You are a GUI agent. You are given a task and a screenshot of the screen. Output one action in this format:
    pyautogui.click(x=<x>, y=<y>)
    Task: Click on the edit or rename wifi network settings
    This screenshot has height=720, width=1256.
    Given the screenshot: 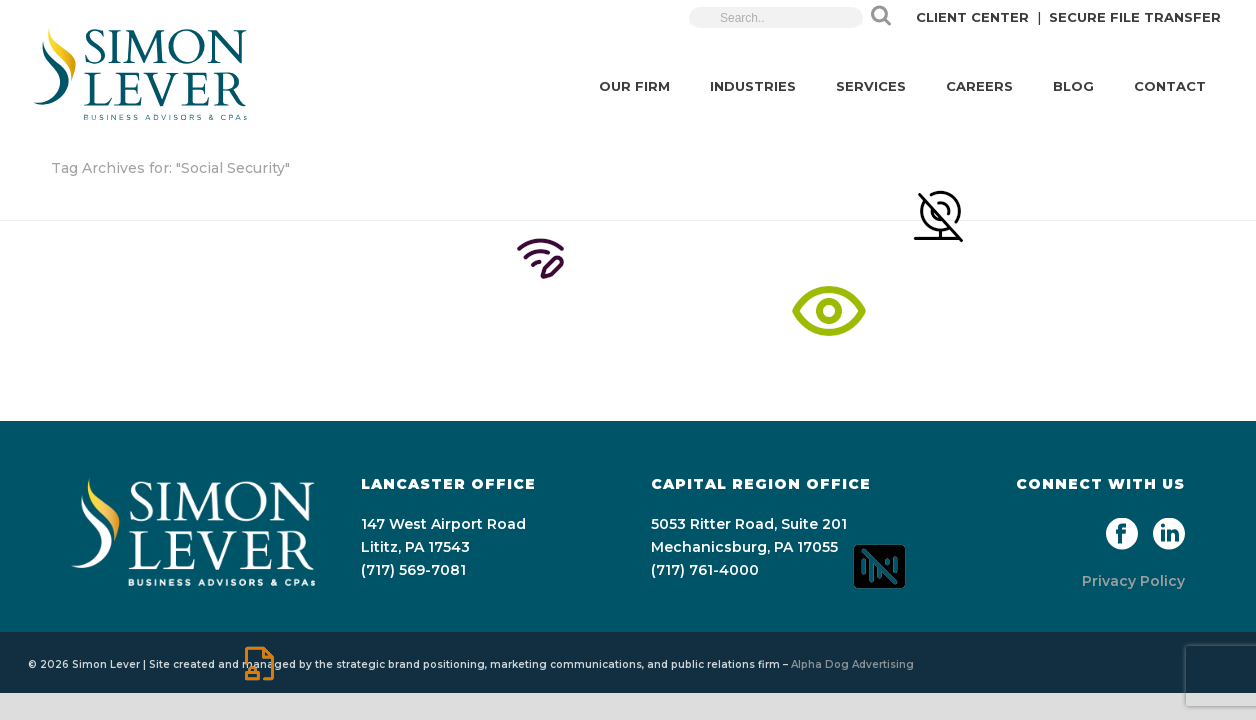 What is the action you would take?
    pyautogui.click(x=540, y=255)
    